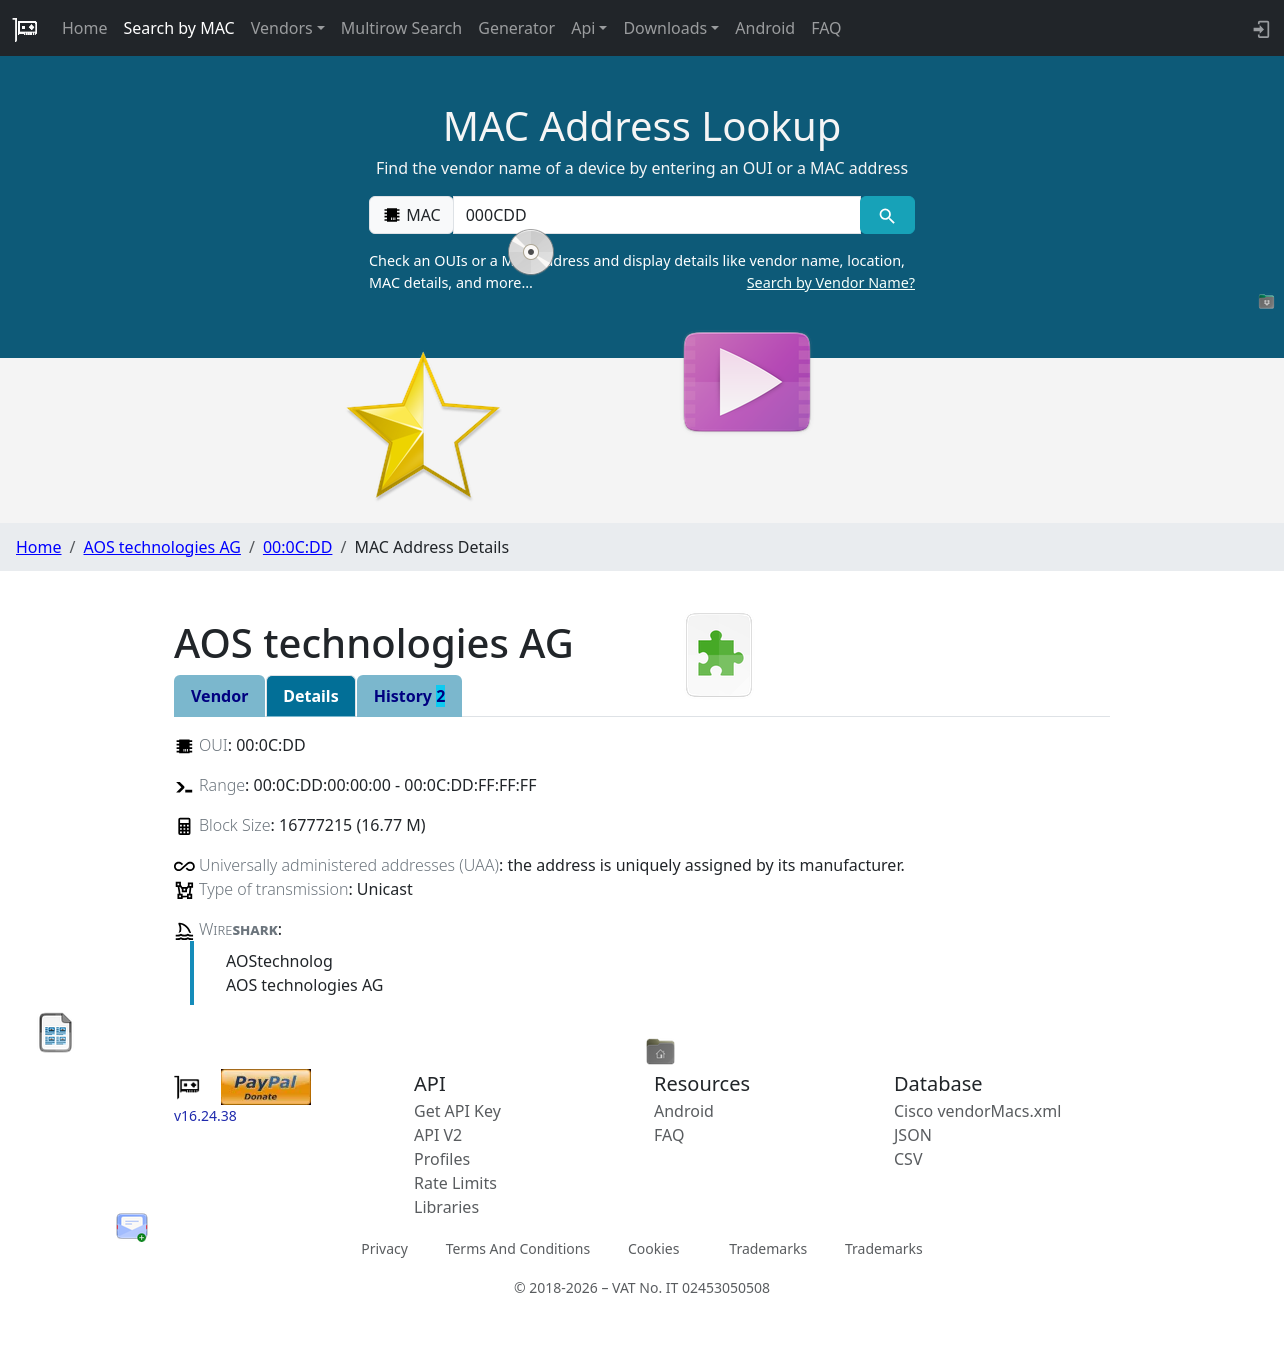 The width and height of the screenshot is (1284, 1362). What do you see at coordinates (132, 1226) in the screenshot?
I see `compose a new email message` at bounding box center [132, 1226].